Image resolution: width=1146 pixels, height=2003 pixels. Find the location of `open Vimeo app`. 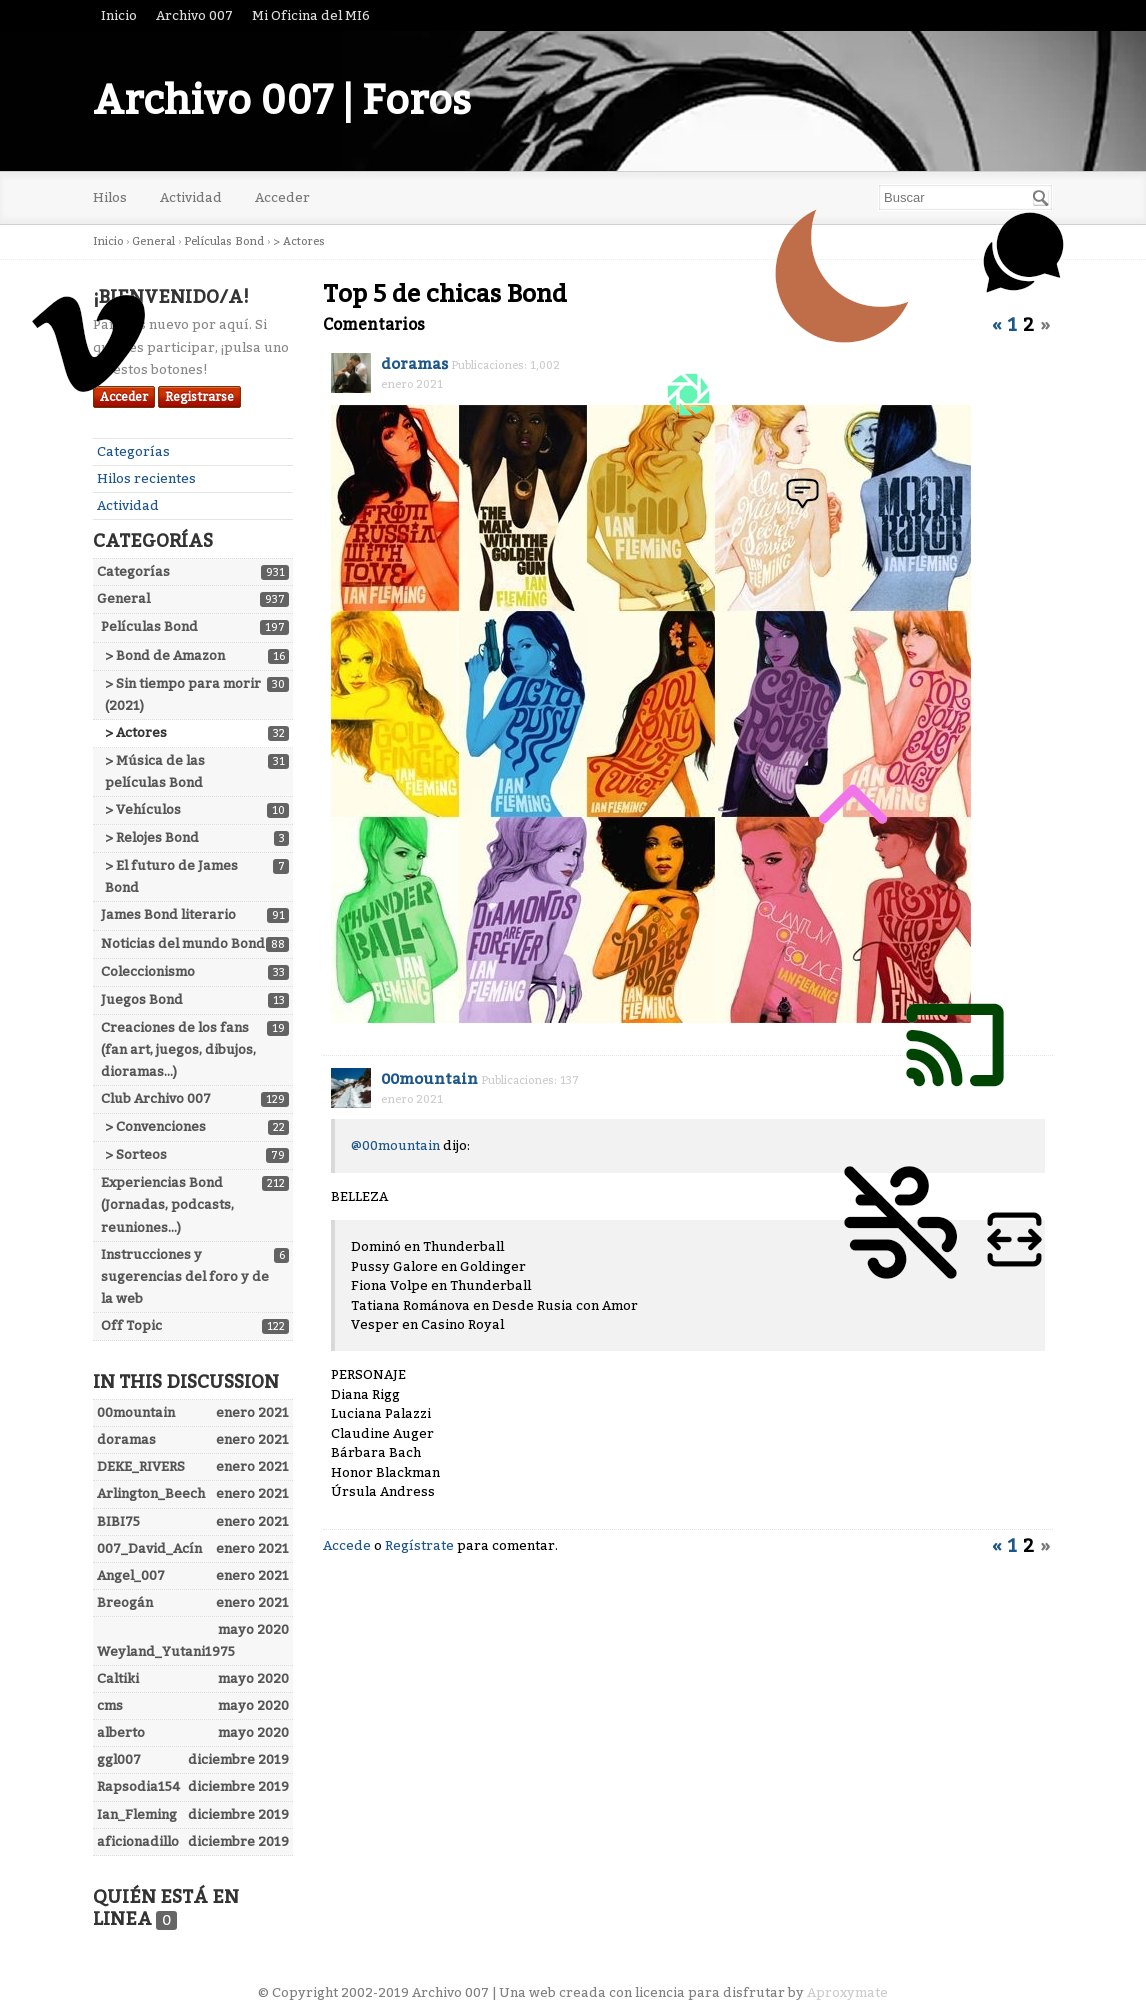

open Vimeo app is located at coordinates (88, 343).